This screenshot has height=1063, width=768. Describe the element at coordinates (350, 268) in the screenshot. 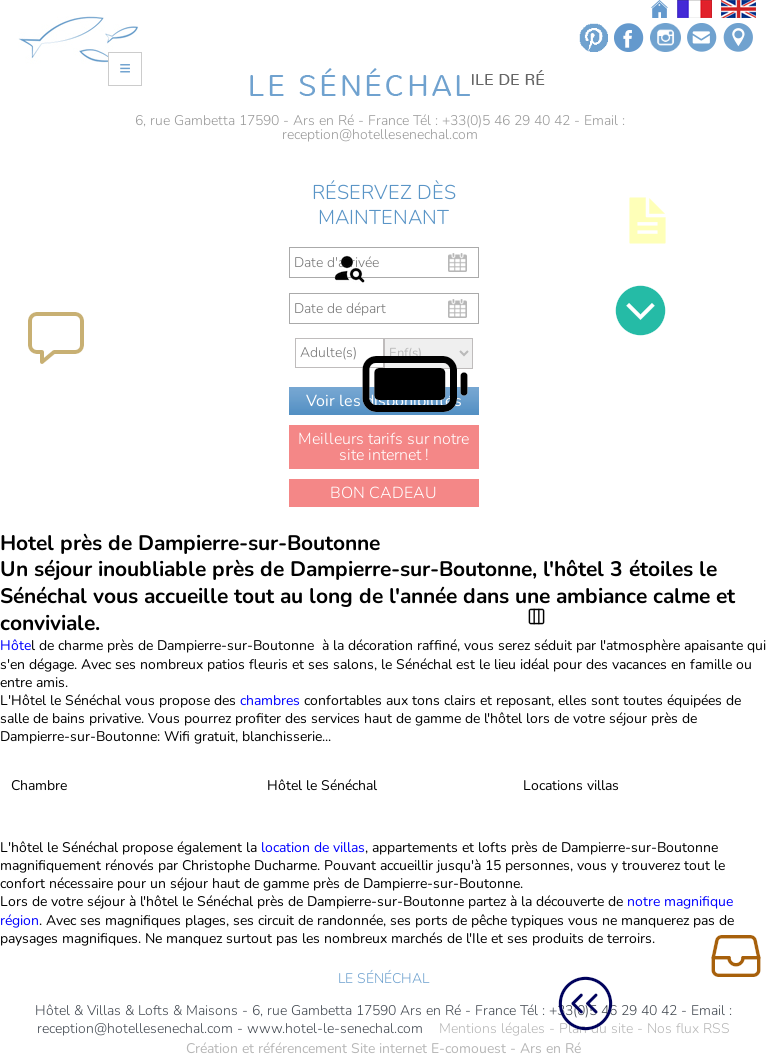

I see `search for a person or contact` at that location.